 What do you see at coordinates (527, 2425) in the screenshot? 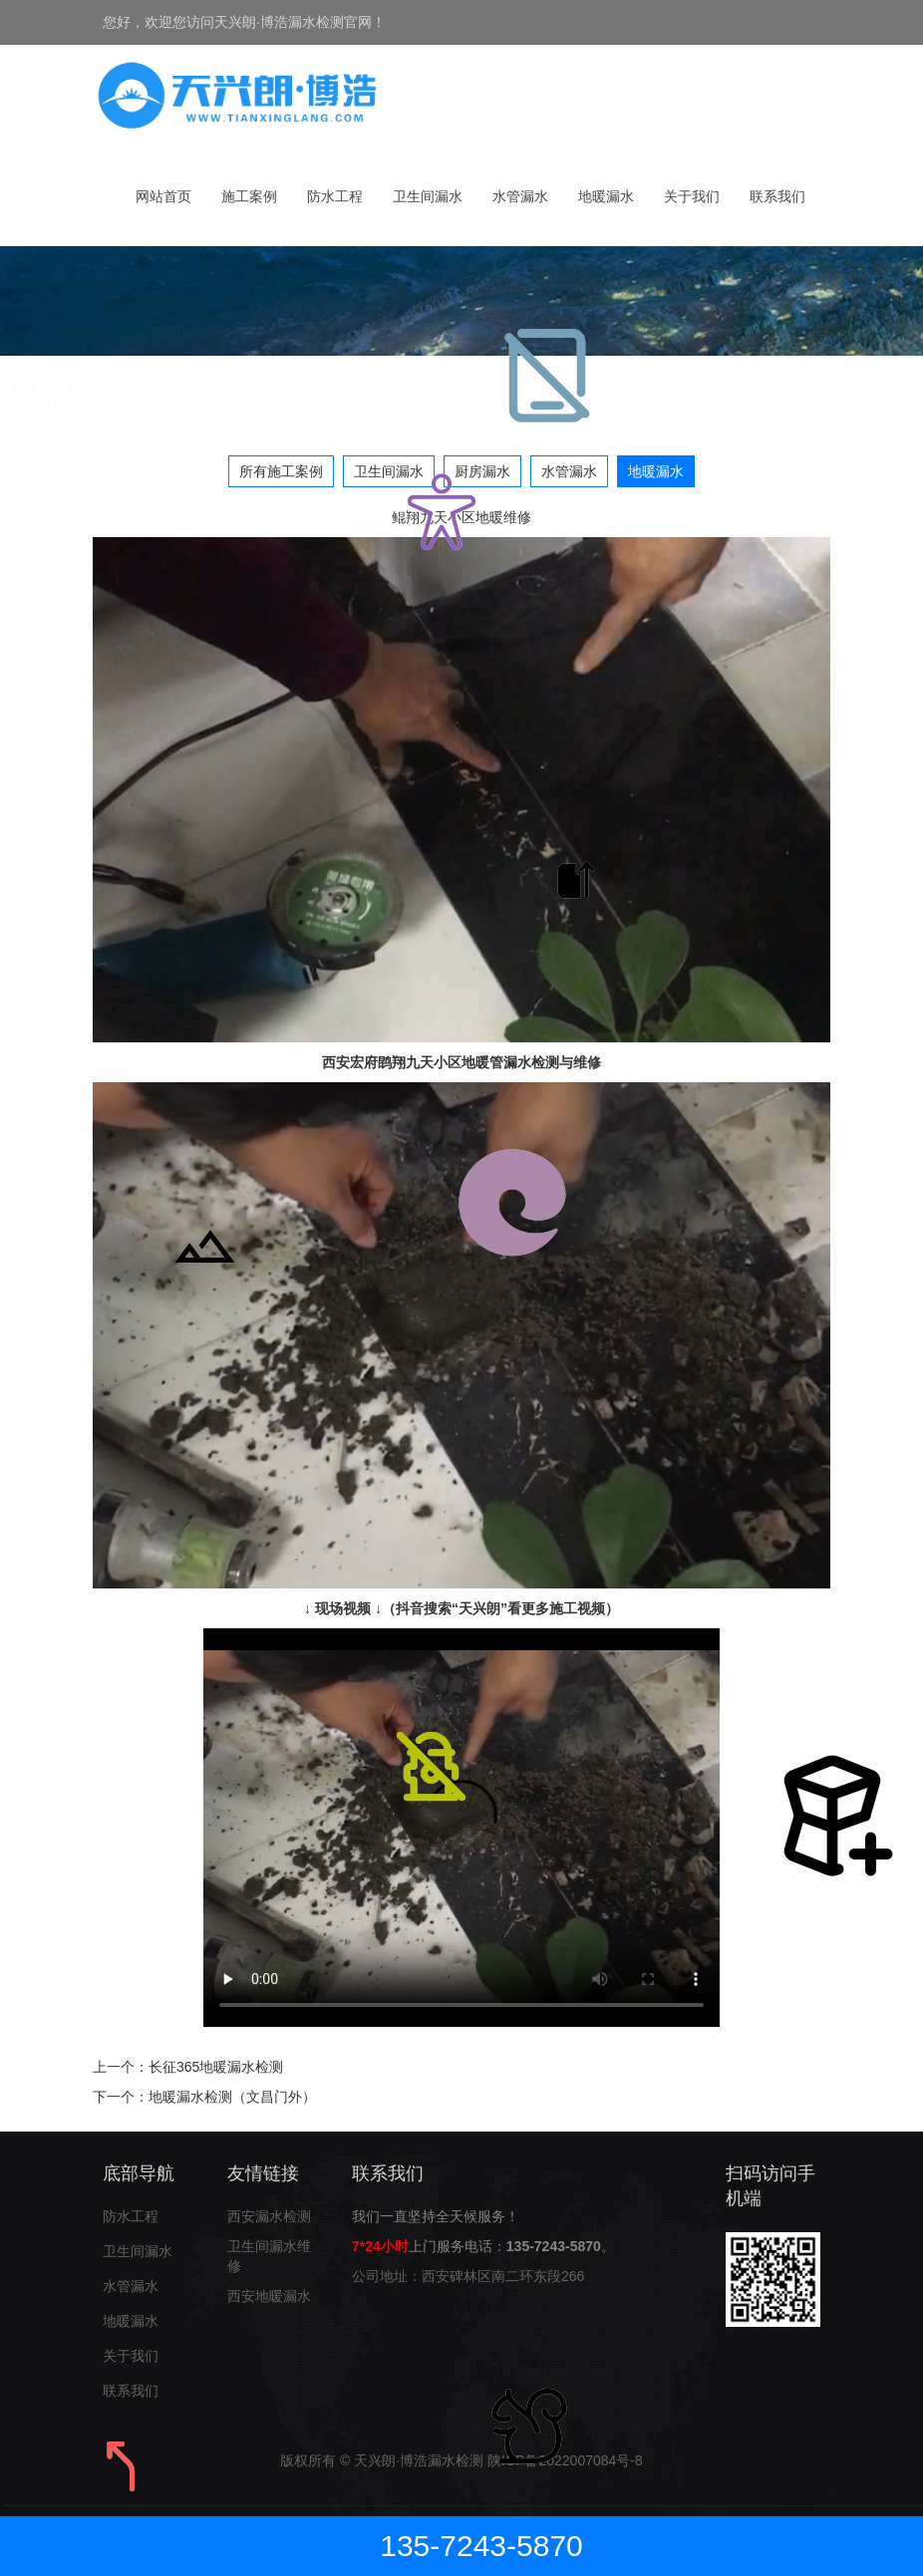
I see `access GitHub's saved or stashed content` at bounding box center [527, 2425].